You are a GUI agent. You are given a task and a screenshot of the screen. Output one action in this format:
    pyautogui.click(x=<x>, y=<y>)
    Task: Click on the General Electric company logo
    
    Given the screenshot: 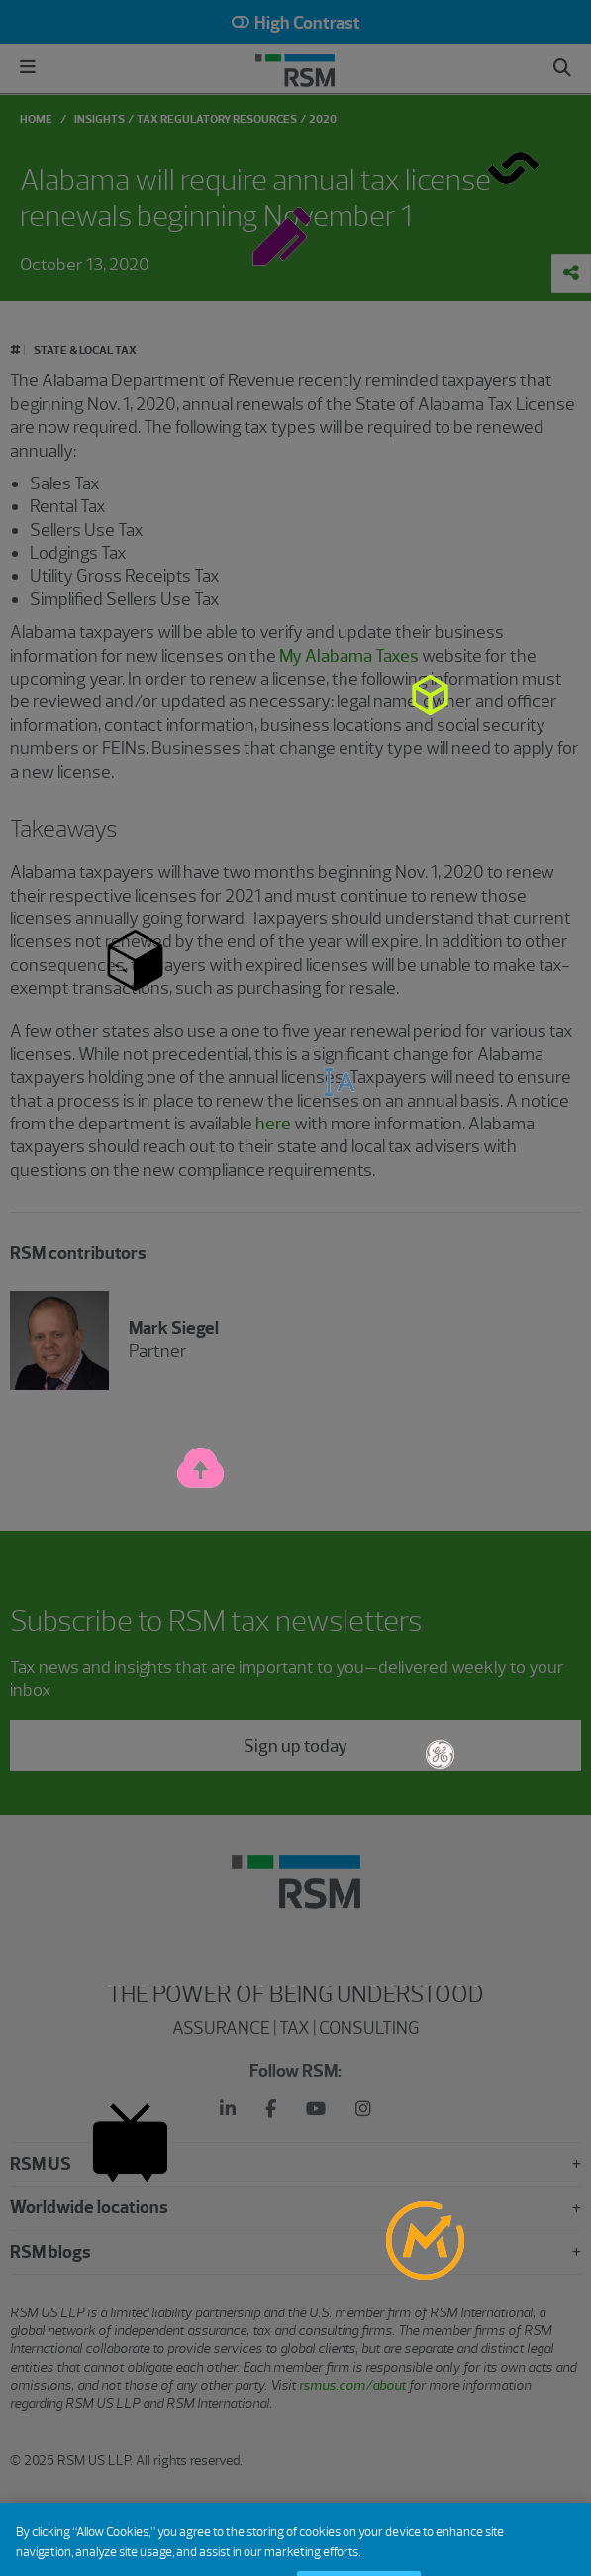 What is the action you would take?
    pyautogui.click(x=440, y=1754)
    